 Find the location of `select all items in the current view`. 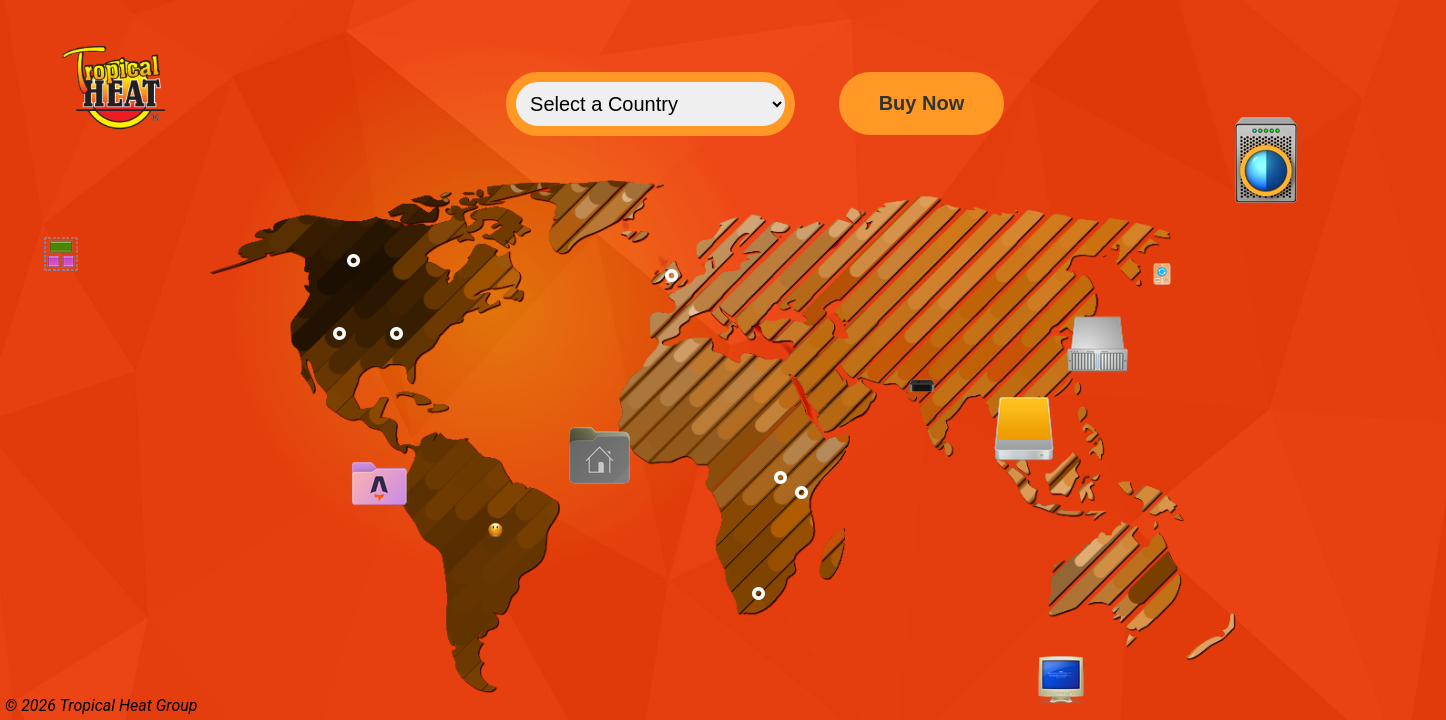

select all items in the current view is located at coordinates (61, 254).